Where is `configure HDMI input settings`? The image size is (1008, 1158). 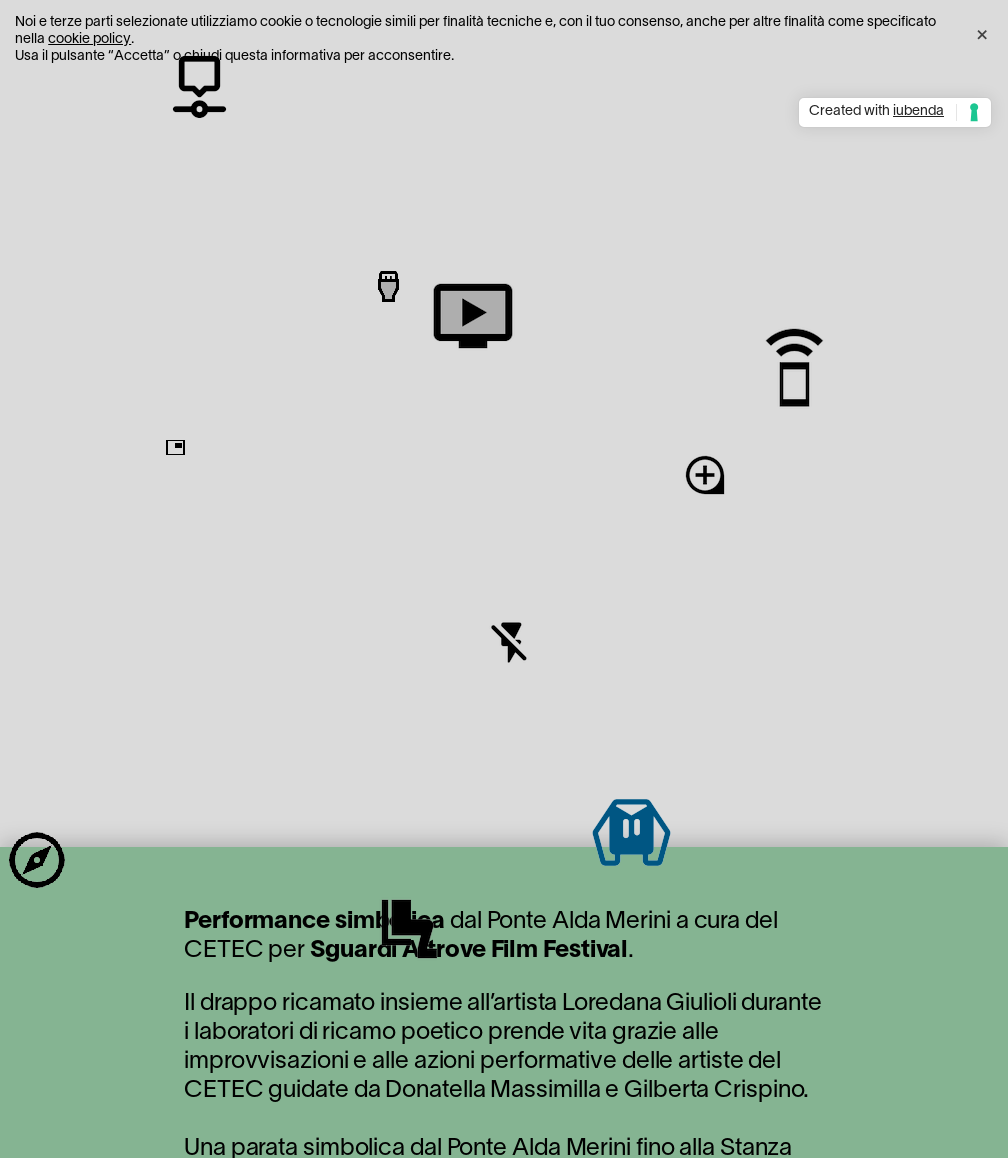
configure HDMI input settings is located at coordinates (388, 286).